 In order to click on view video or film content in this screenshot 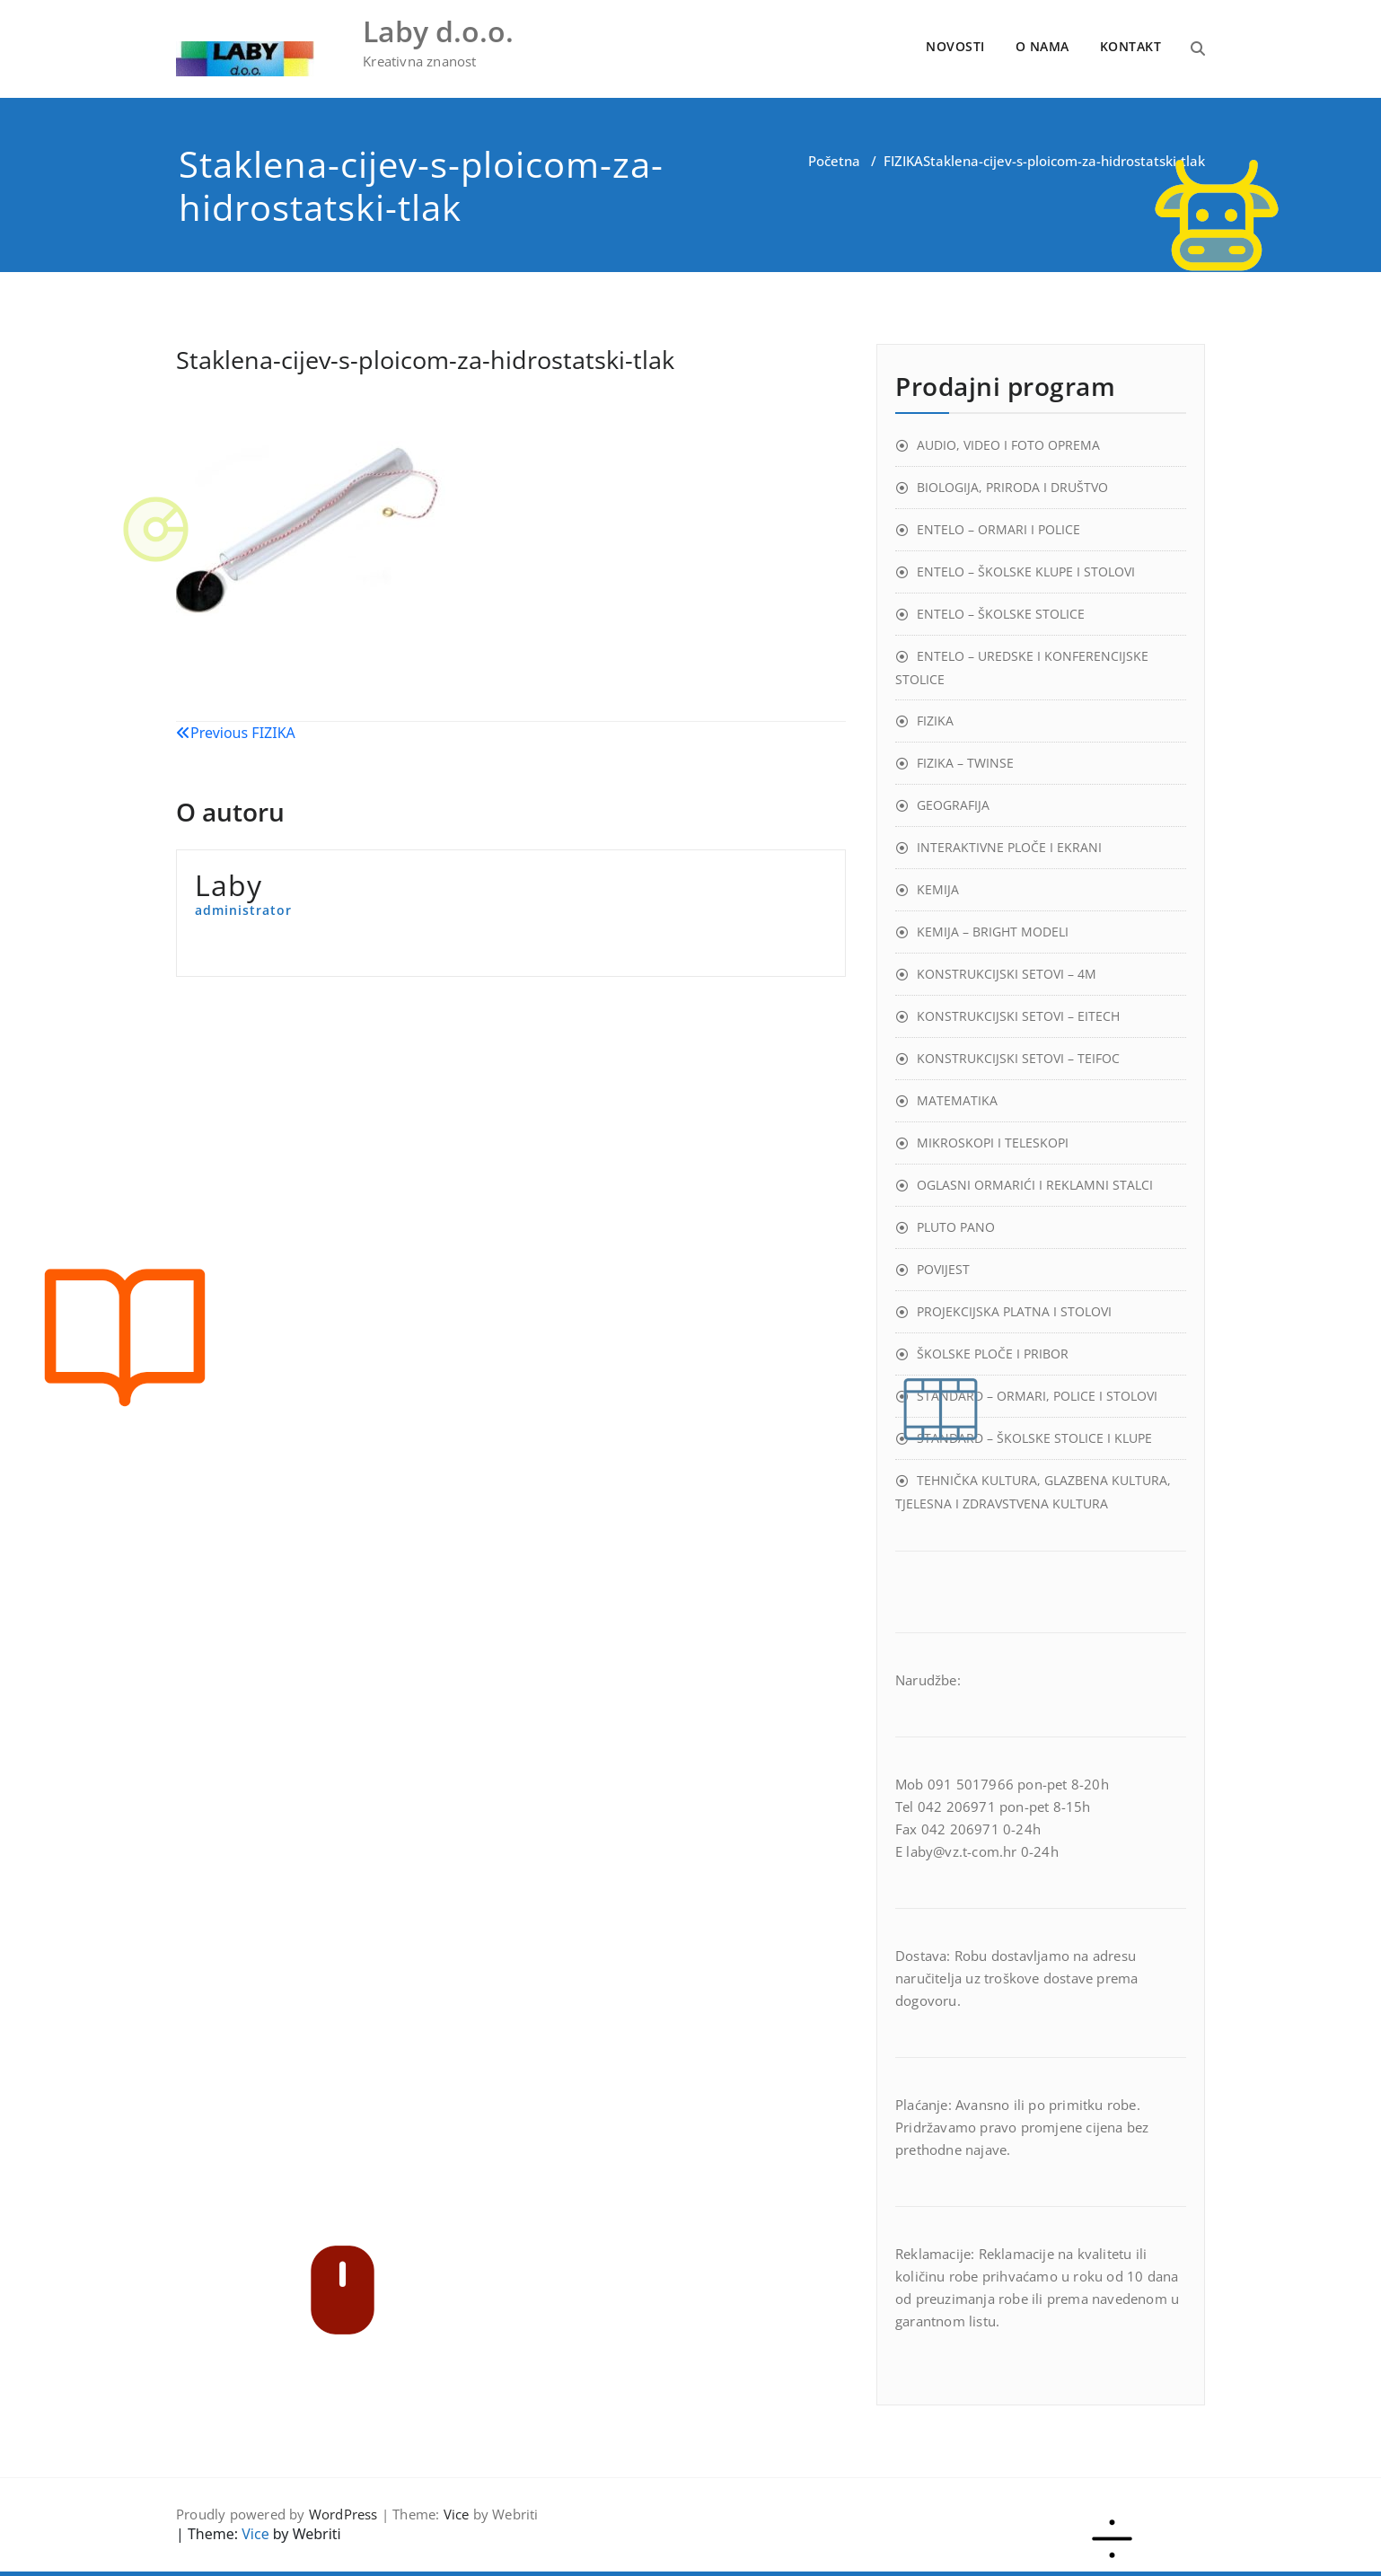, I will do `click(940, 1409)`.